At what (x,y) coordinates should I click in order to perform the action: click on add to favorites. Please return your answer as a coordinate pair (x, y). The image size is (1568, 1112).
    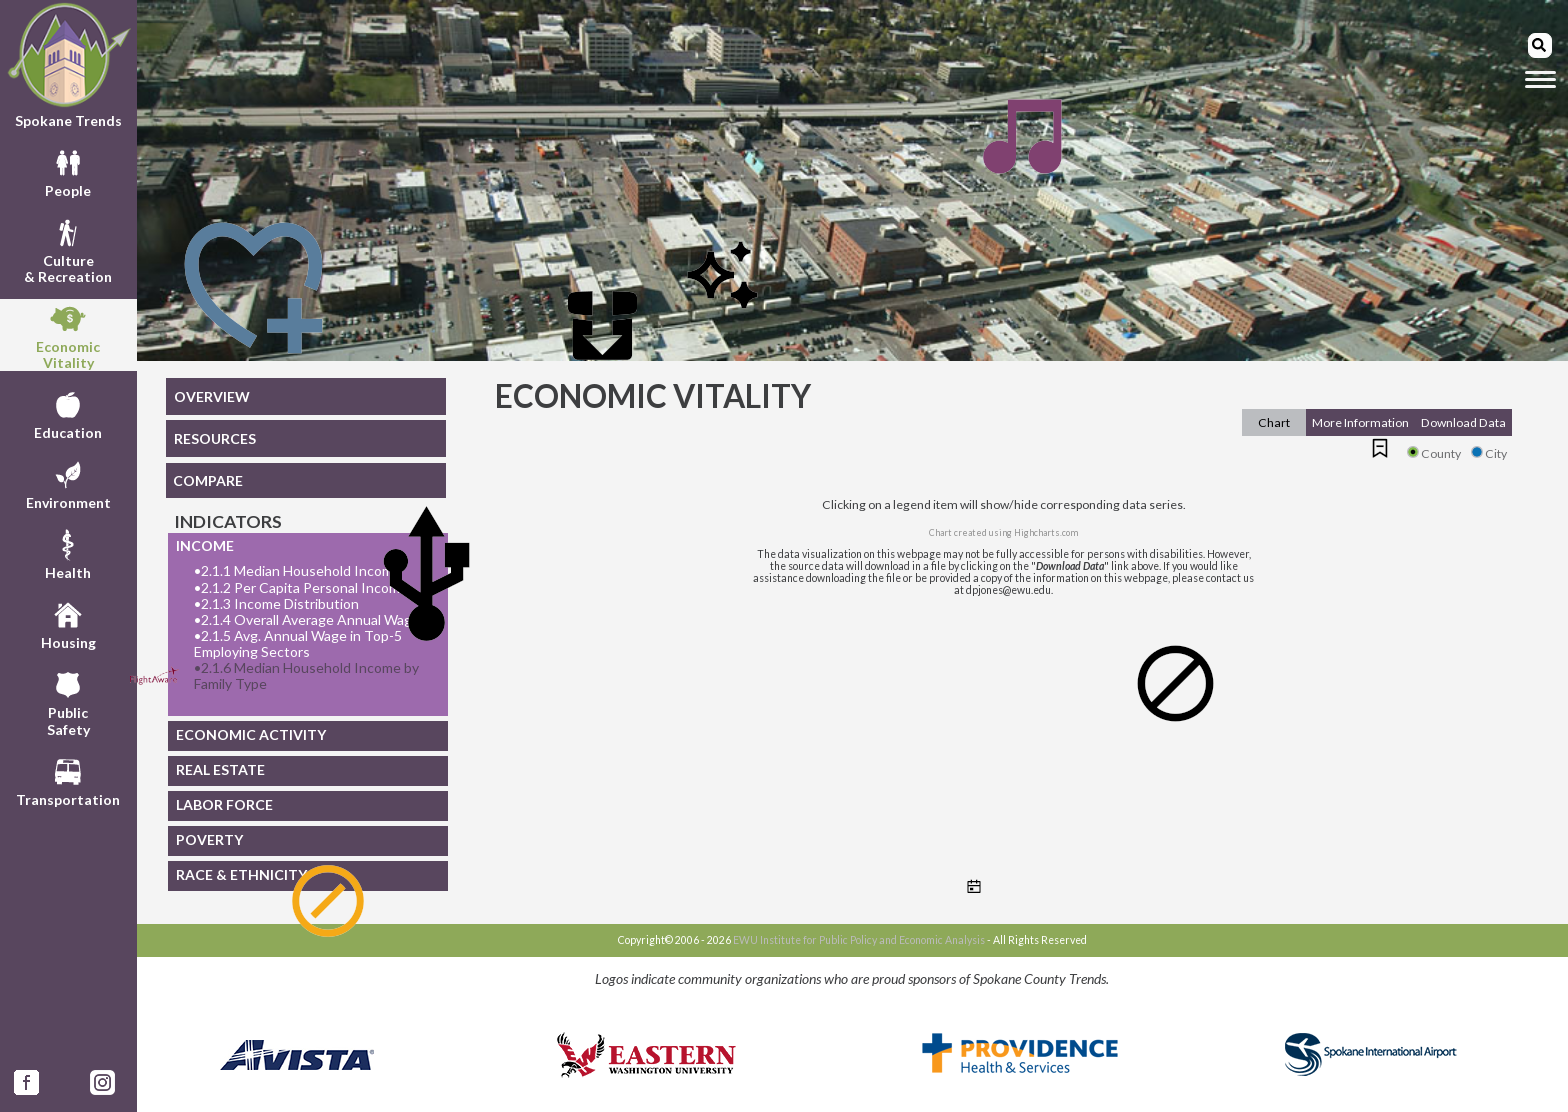
    Looking at the image, I should click on (253, 284).